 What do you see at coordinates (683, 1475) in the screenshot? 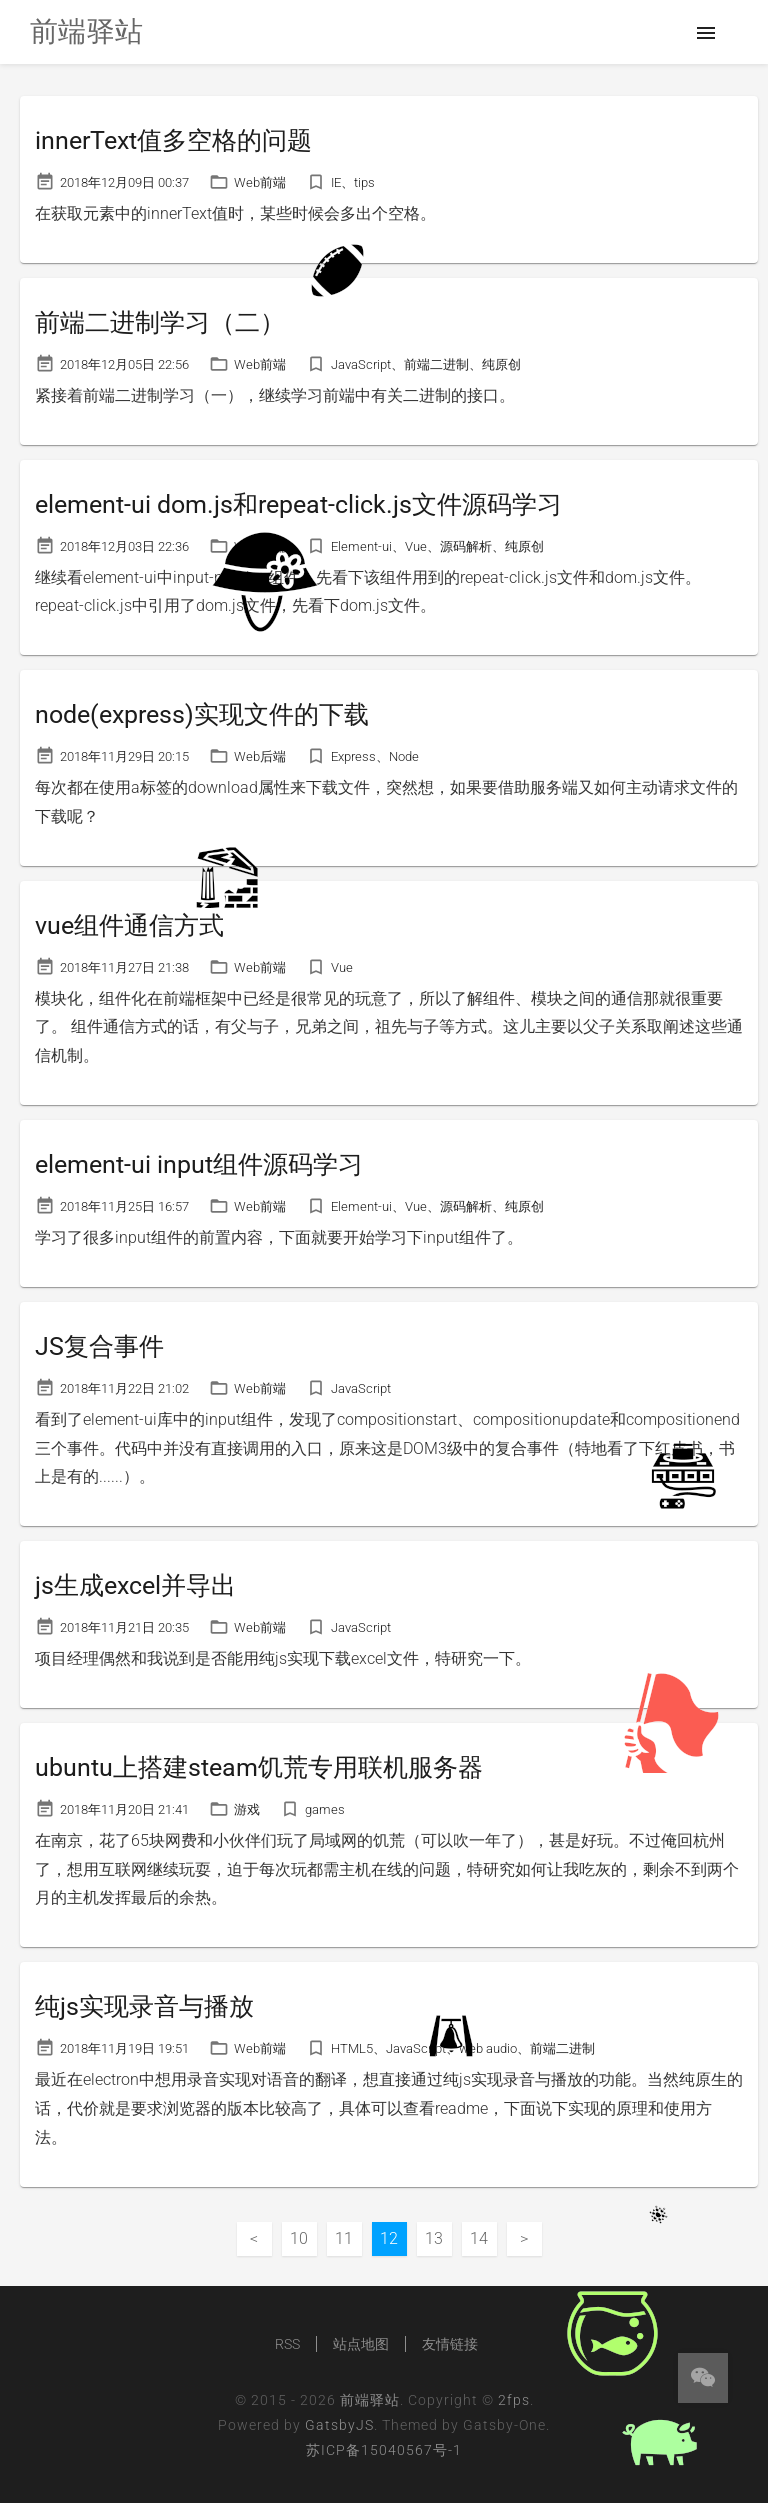
I see `access gaming features or game center` at bounding box center [683, 1475].